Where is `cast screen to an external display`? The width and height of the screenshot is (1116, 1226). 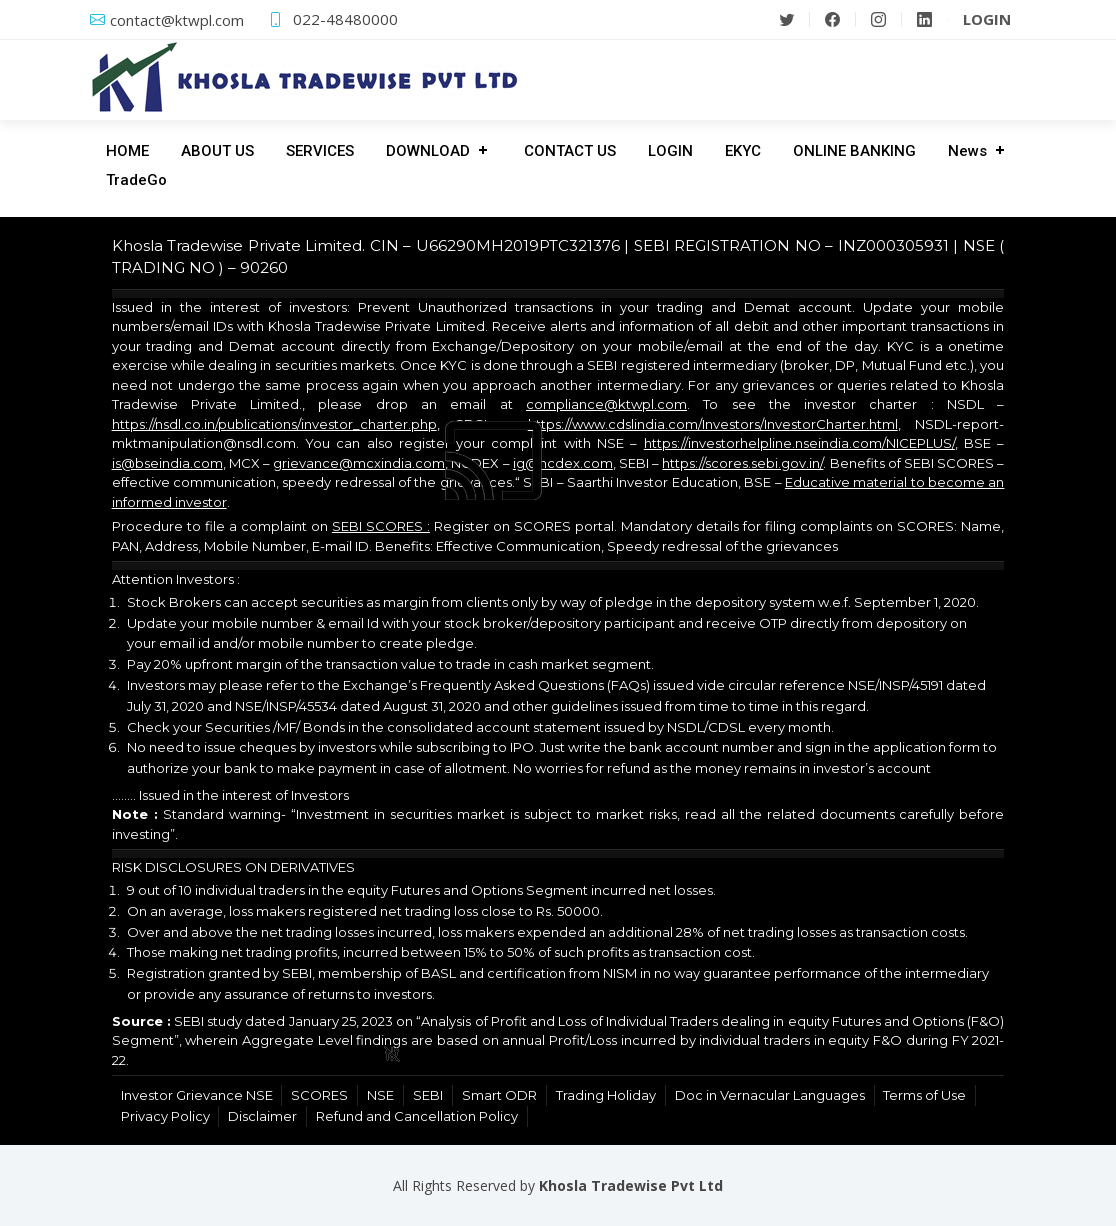 cast screen to an external display is located at coordinates (493, 460).